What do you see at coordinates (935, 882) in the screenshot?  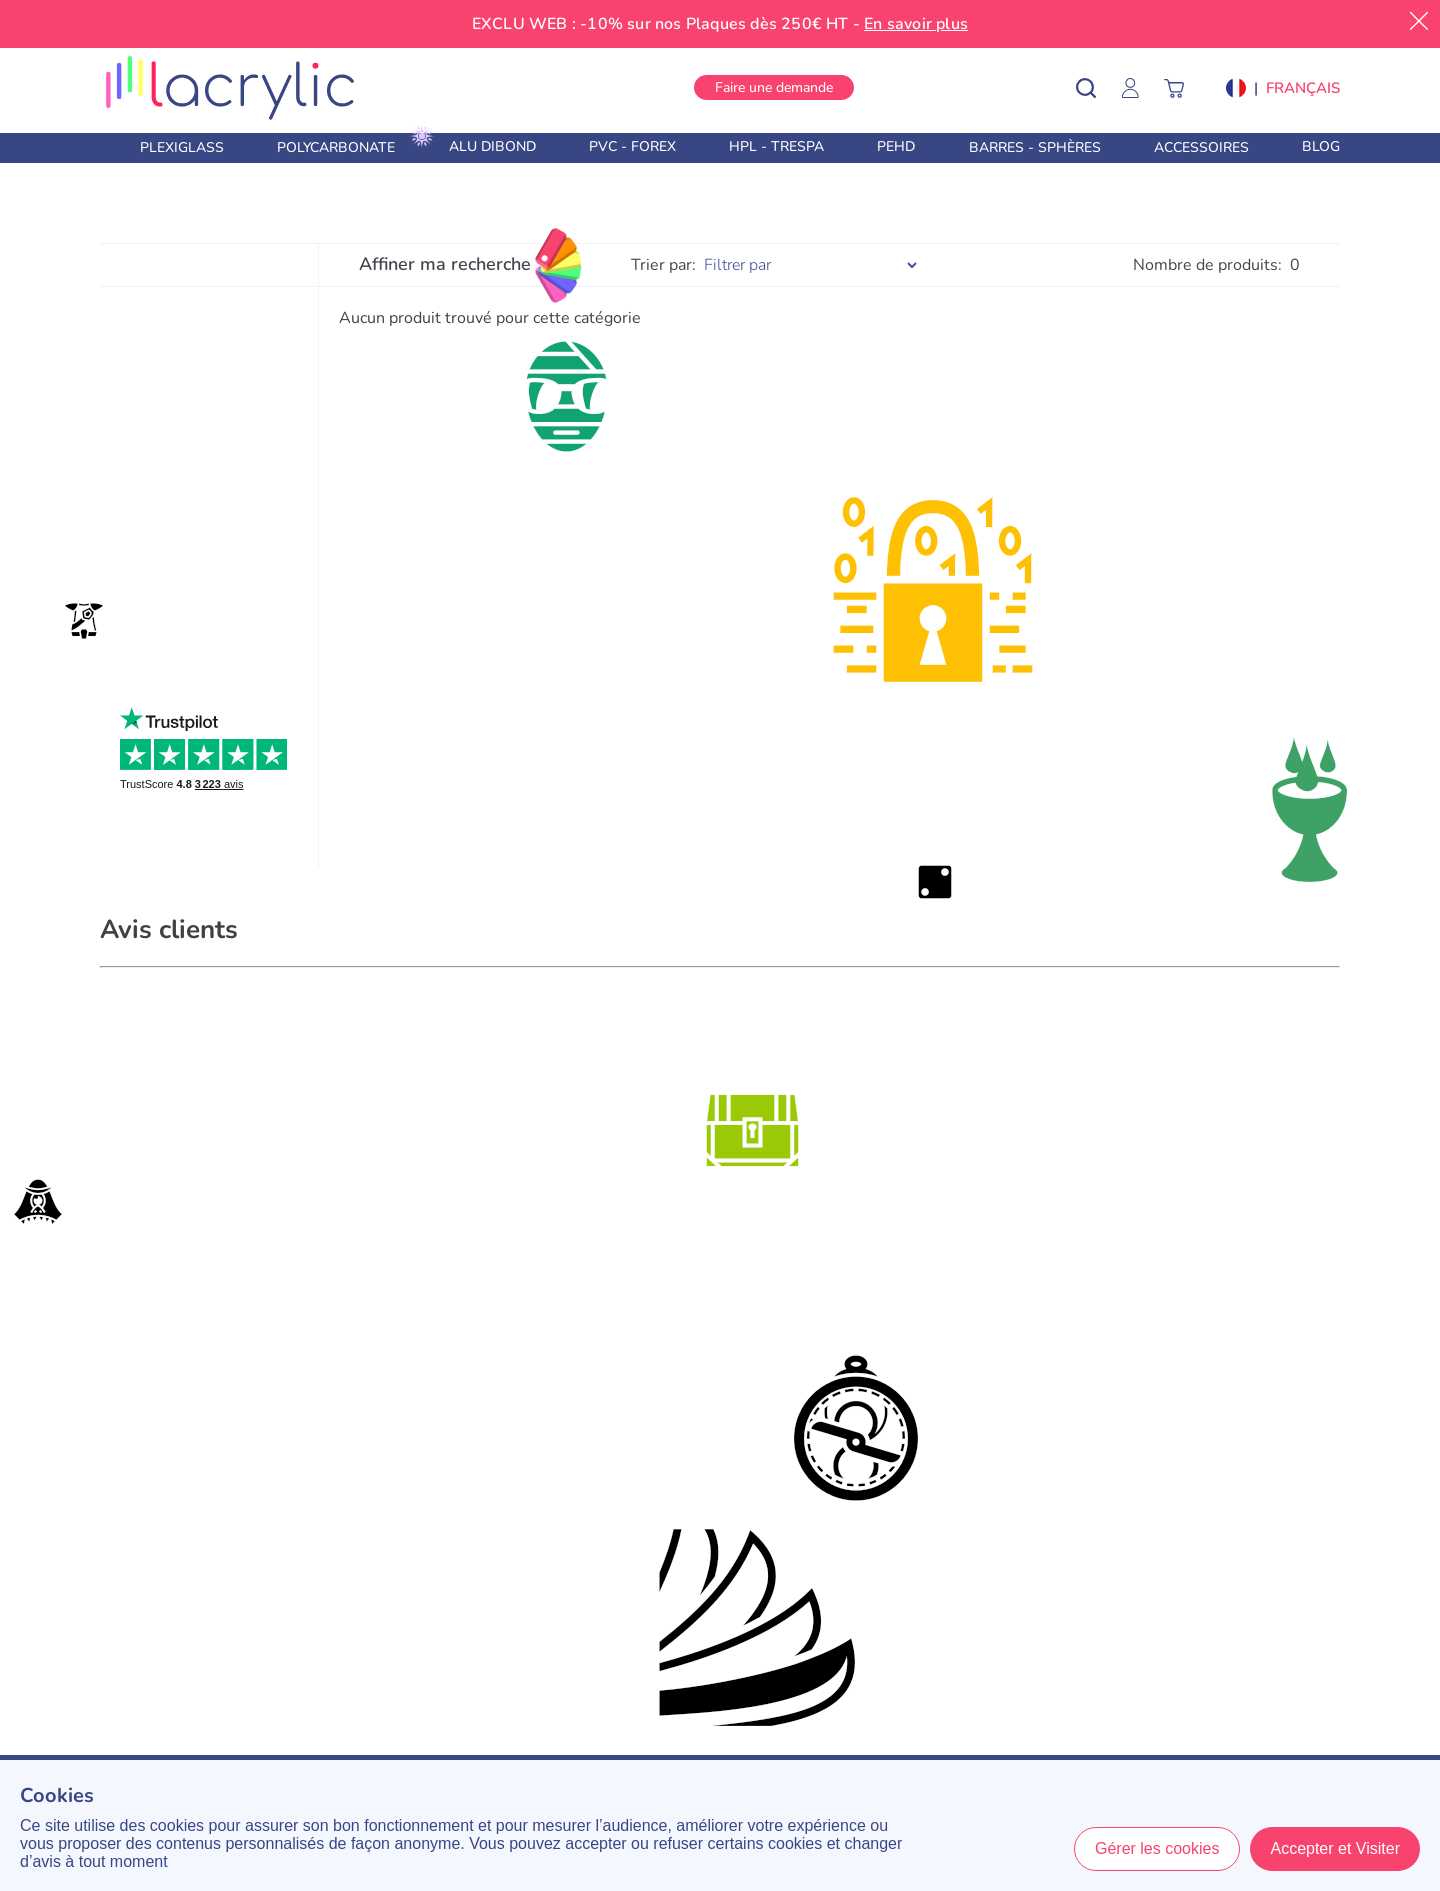 I see `roll the dice or randomize` at bounding box center [935, 882].